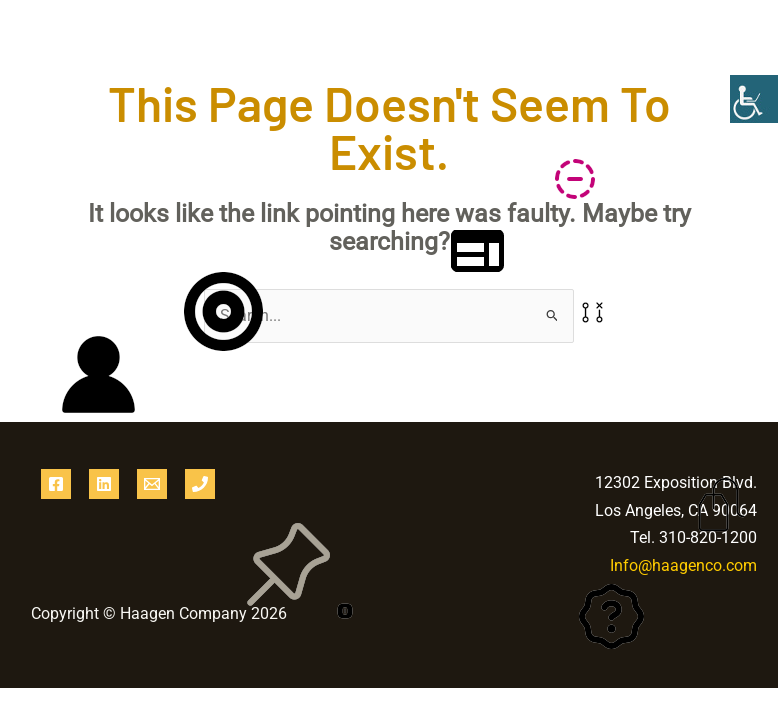  What do you see at coordinates (592, 312) in the screenshot?
I see `indicates a closed or rejected pull request` at bounding box center [592, 312].